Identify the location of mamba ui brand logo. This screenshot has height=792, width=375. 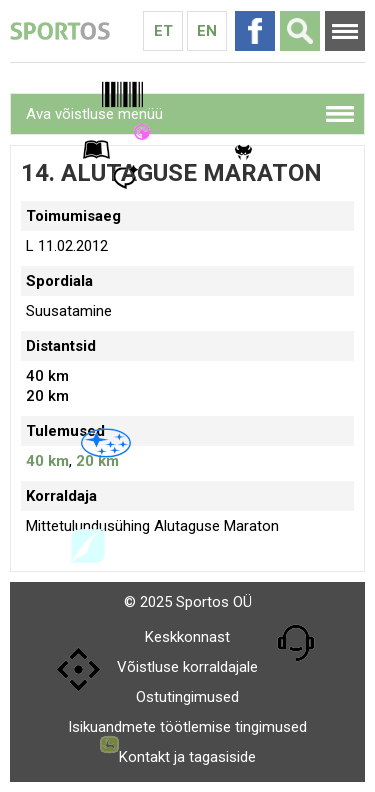
(243, 152).